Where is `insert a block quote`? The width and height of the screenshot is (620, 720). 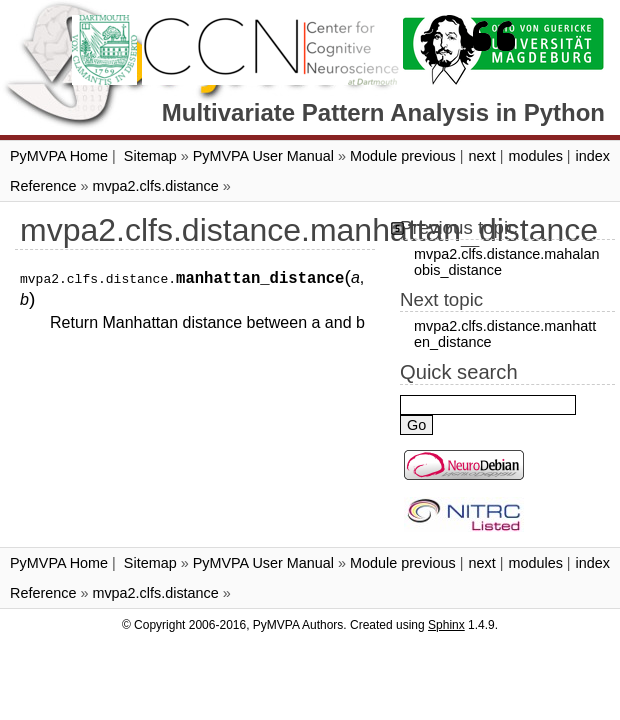 insert a block quote is located at coordinates (494, 36).